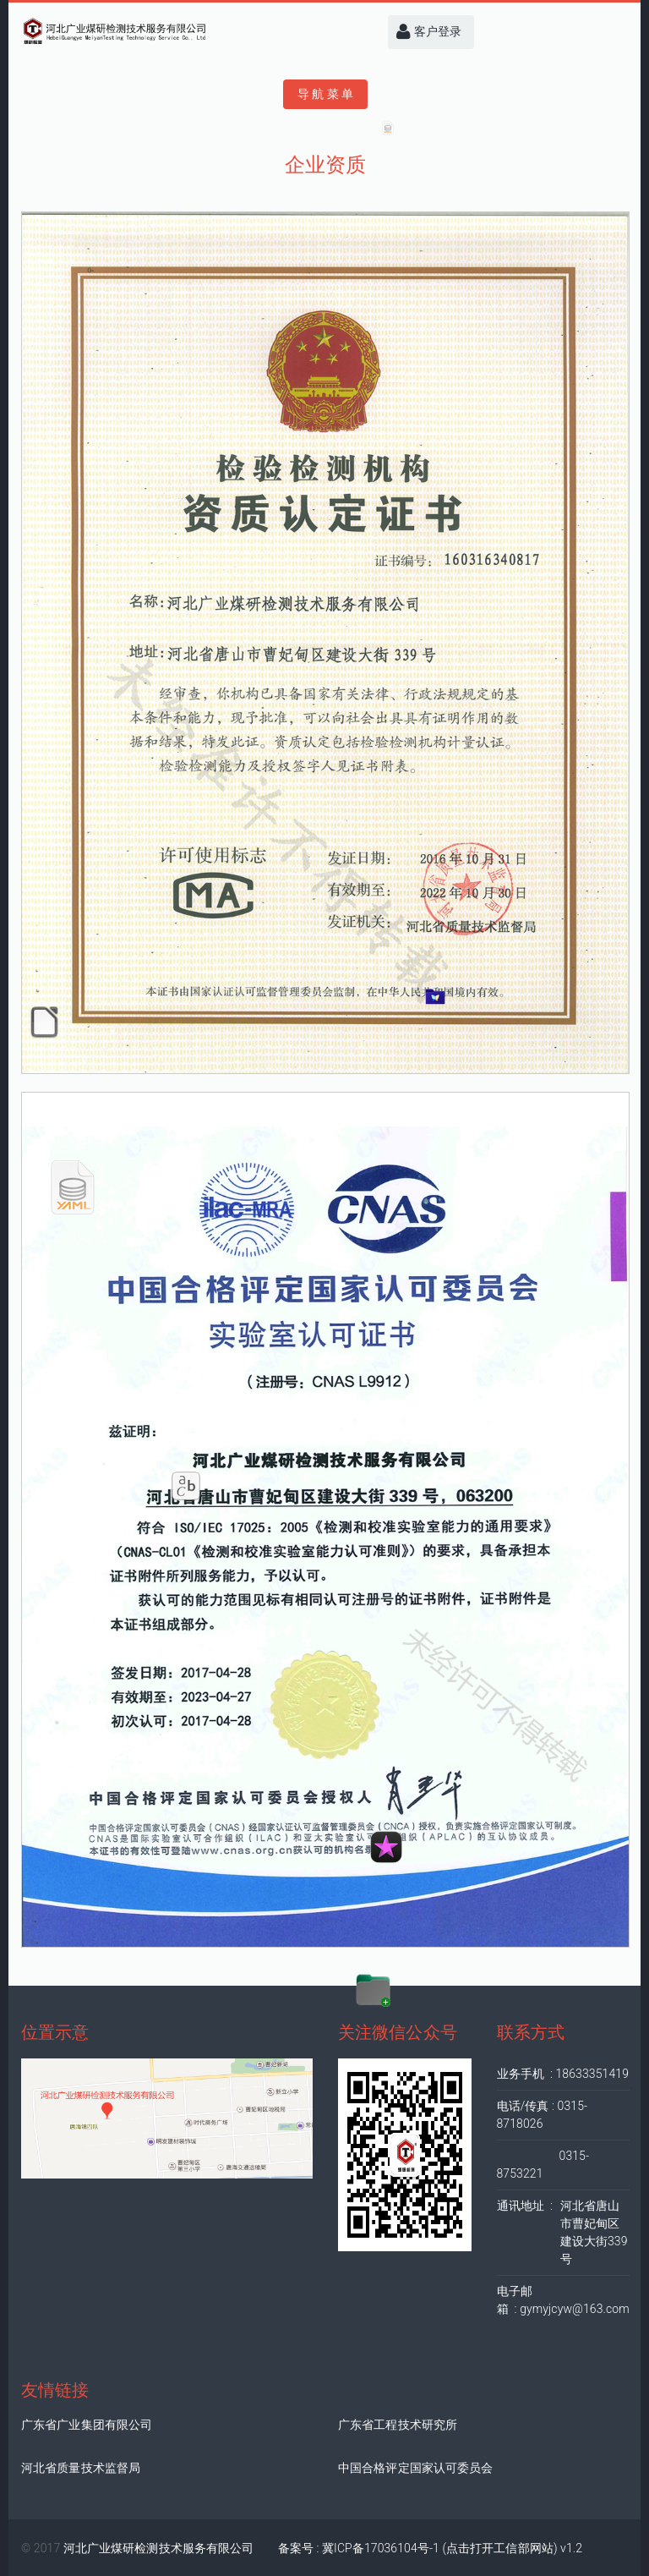 The height and width of the screenshot is (2576, 649). I want to click on yaml configuration file, so click(73, 1187).